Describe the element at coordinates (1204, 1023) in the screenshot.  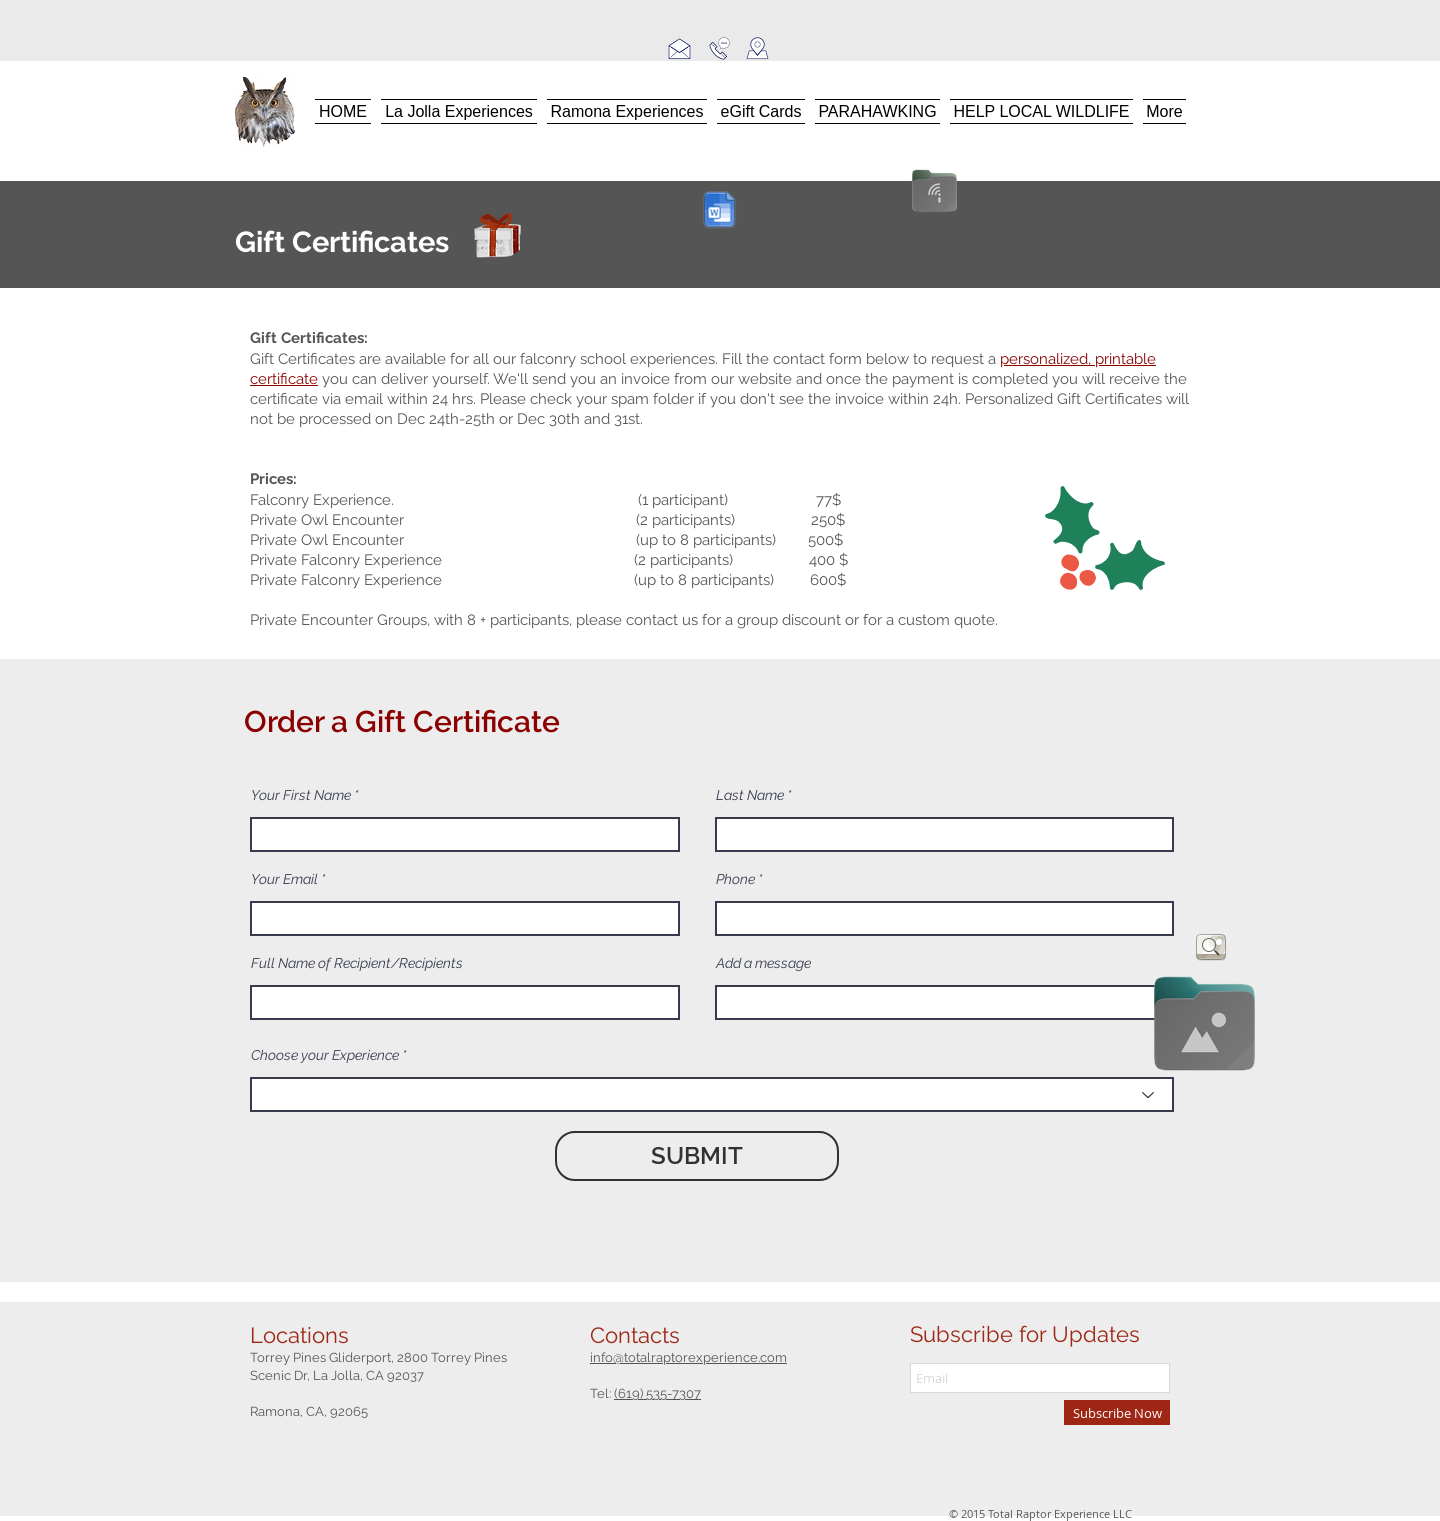
I see `open your pictures folder` at that location.